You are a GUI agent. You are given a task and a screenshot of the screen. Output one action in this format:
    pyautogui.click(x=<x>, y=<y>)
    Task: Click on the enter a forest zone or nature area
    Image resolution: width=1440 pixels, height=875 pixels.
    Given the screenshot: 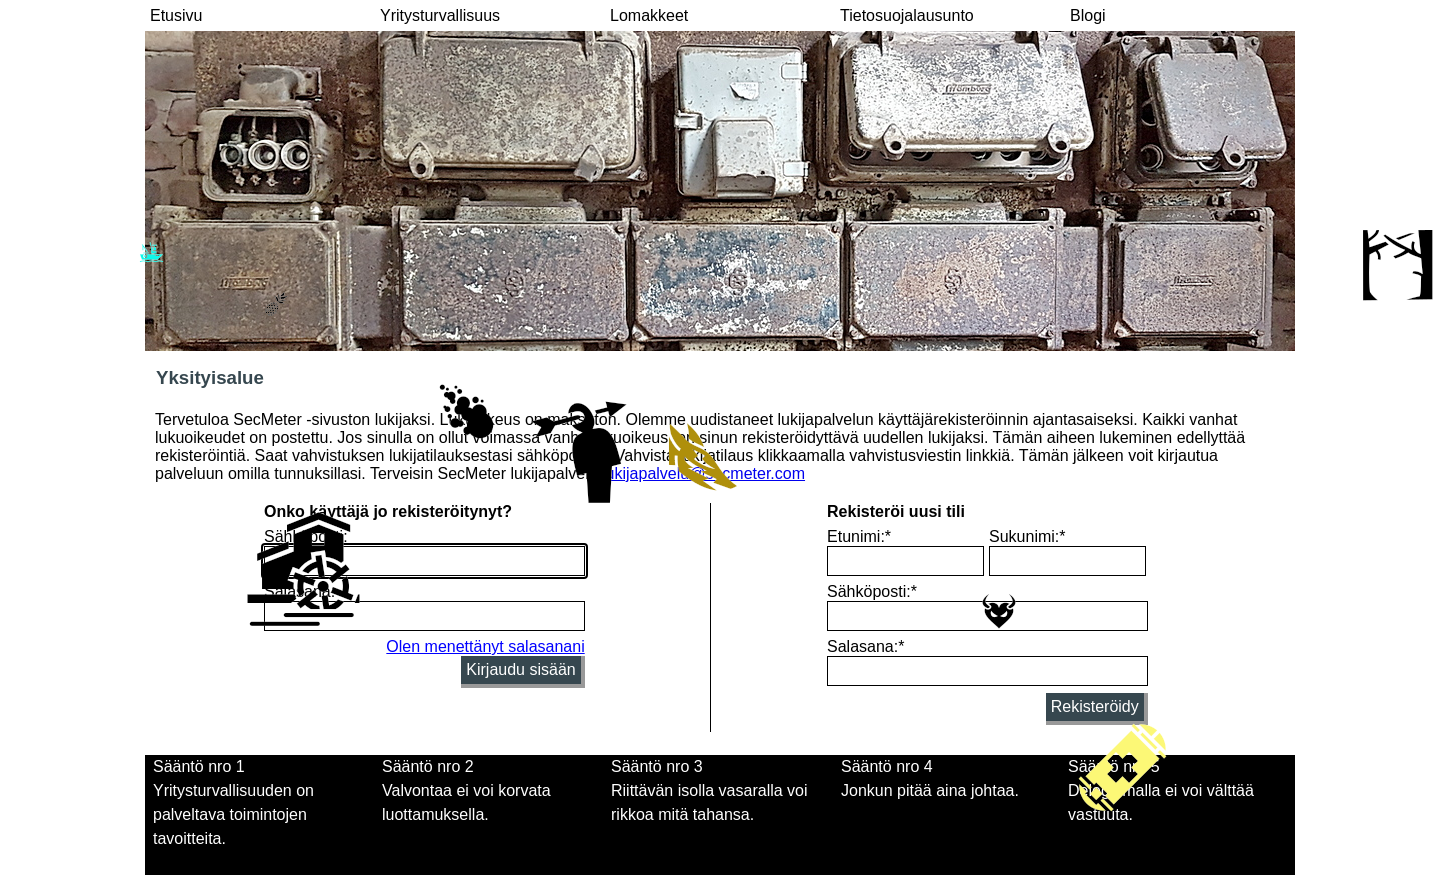 What is the action you would take?
    pyautogui.click(x=1397, y=265)
    